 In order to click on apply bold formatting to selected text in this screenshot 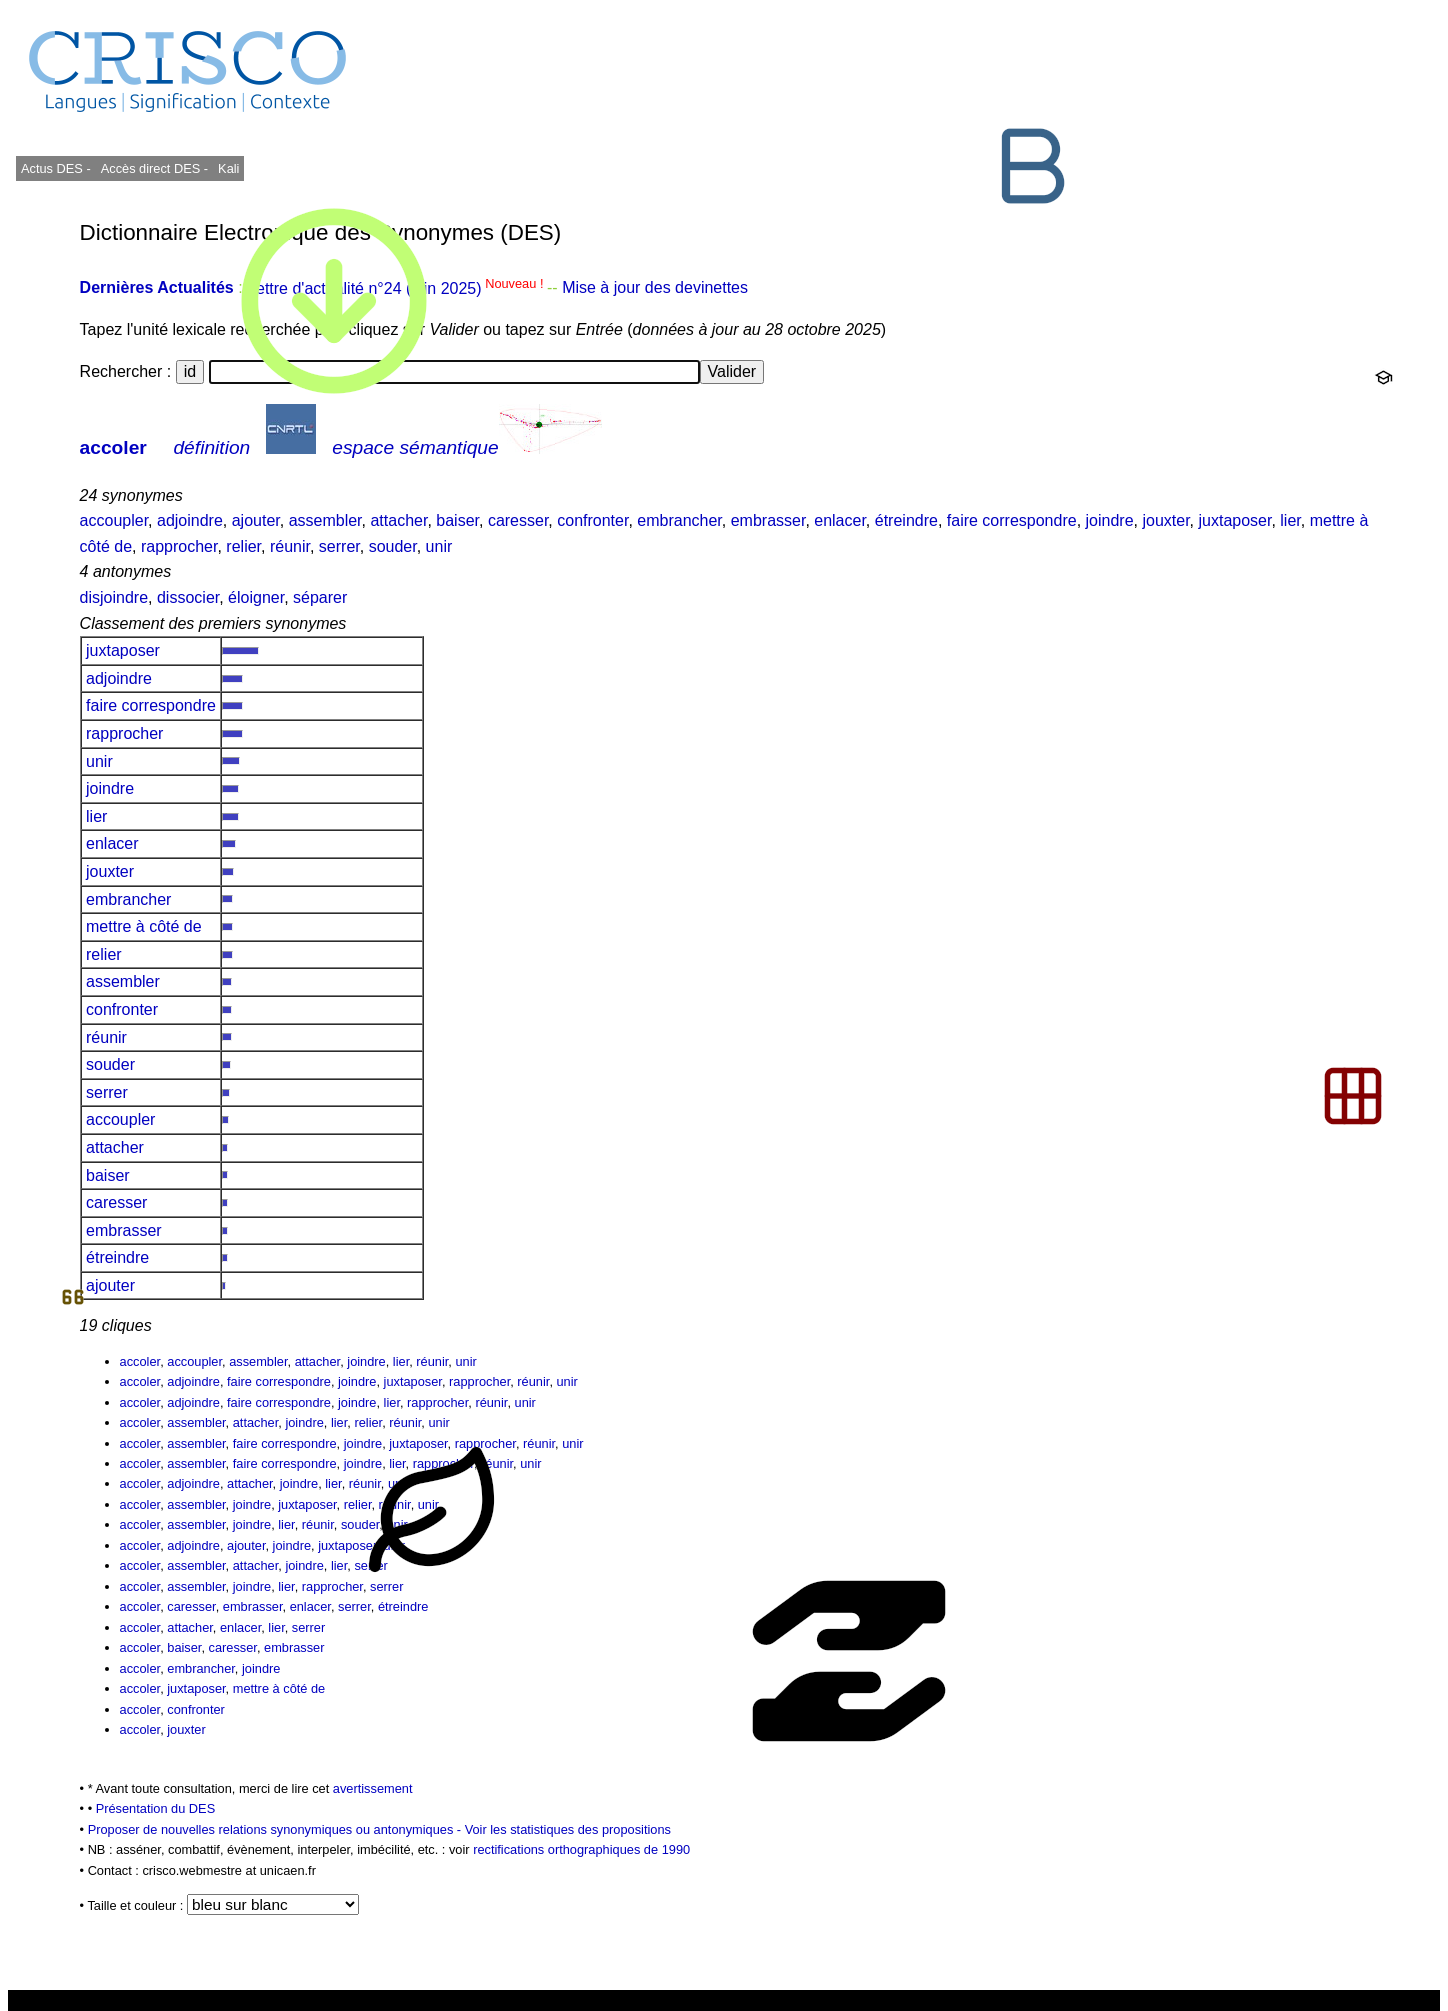, I will do `click(1031, 166)`.